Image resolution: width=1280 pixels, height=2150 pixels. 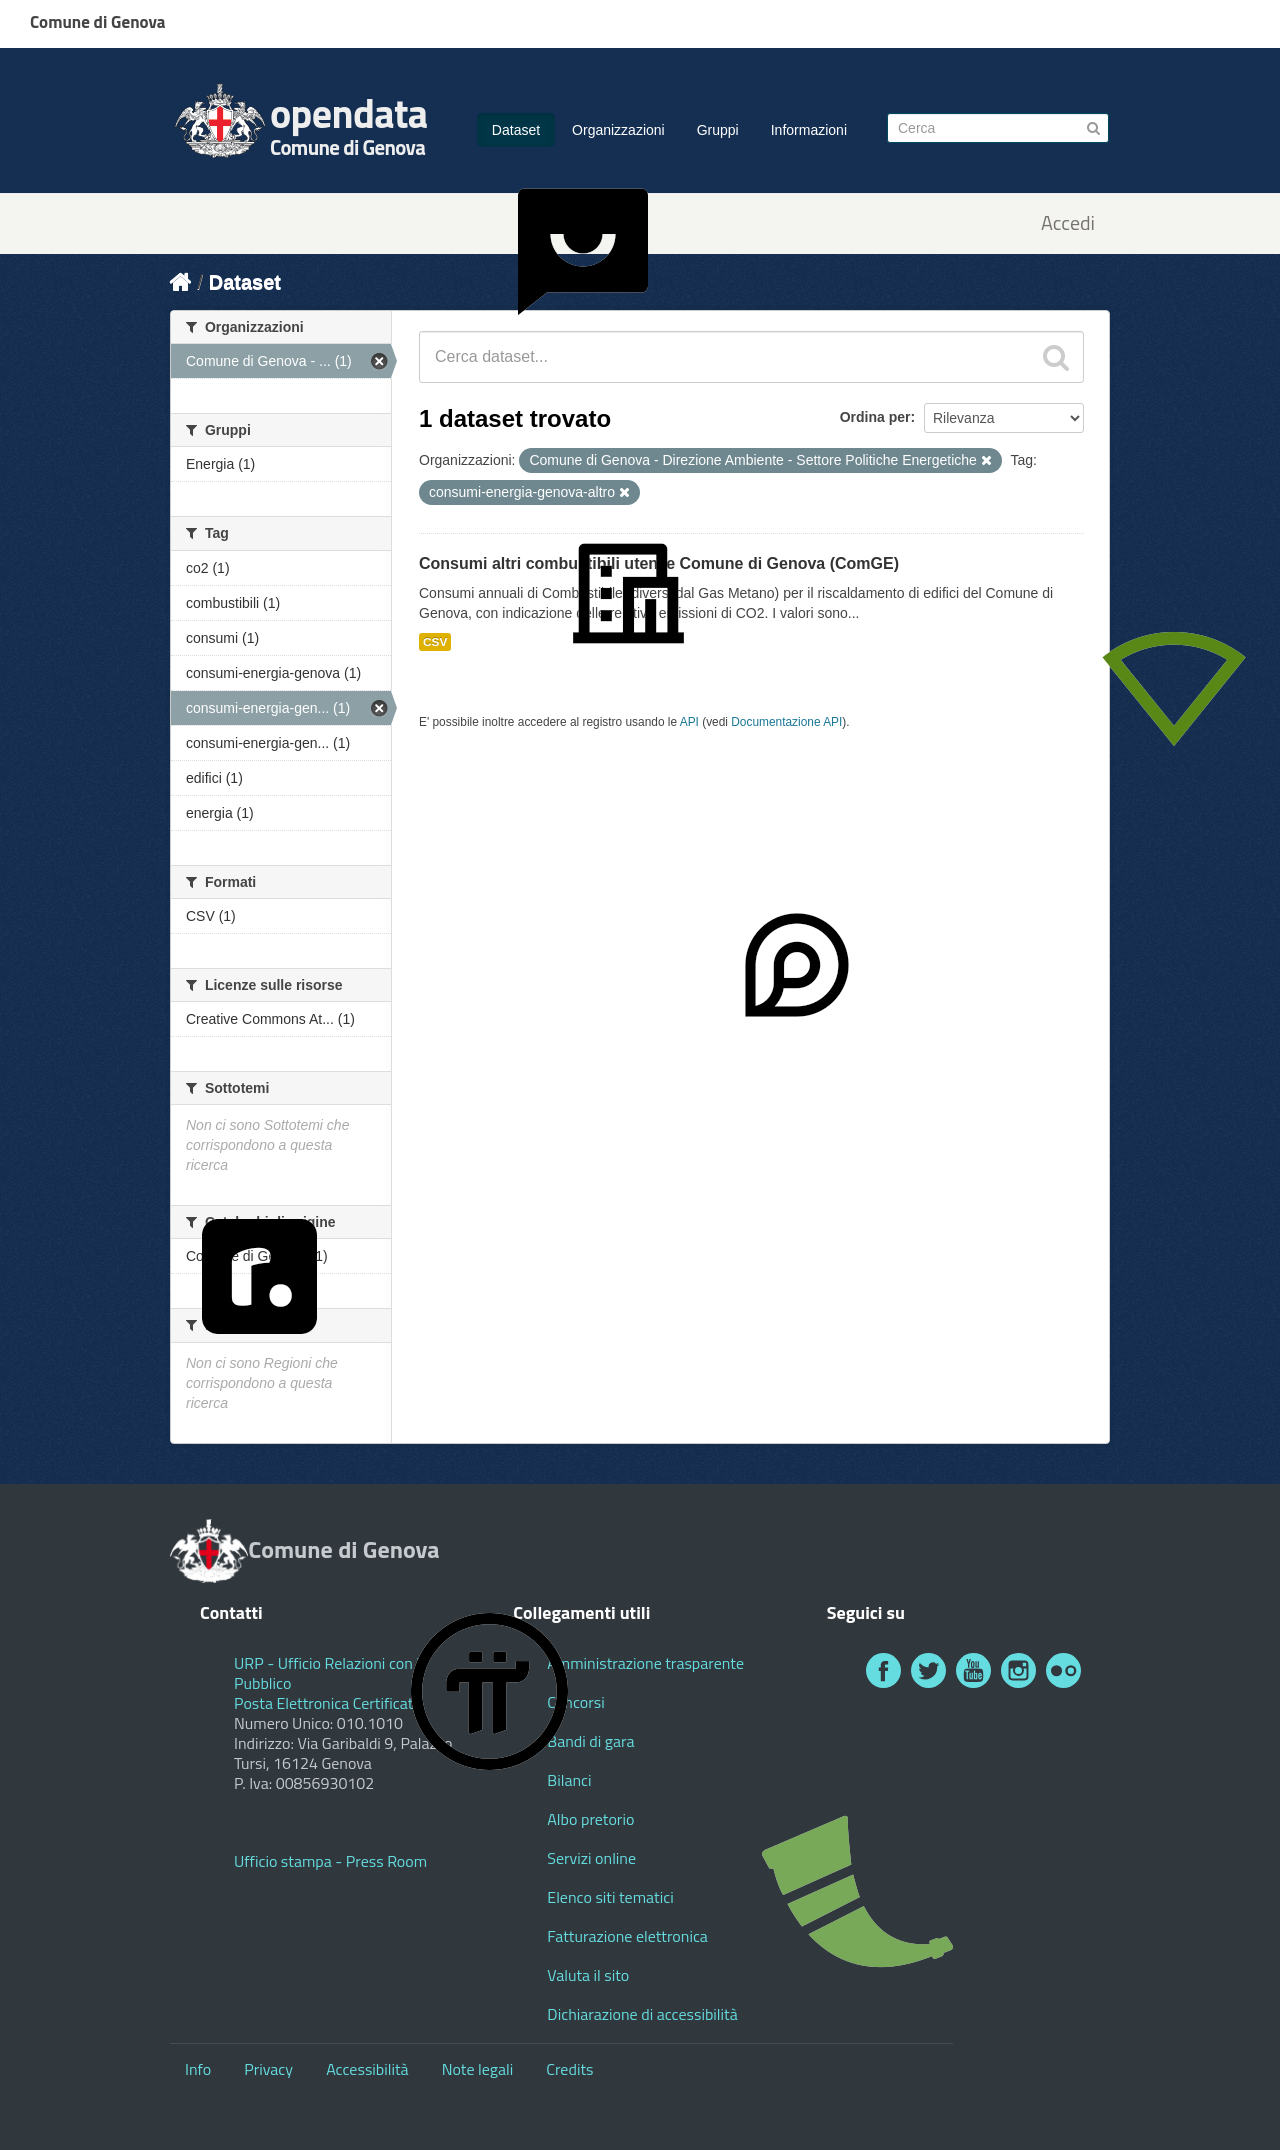 I want to click on Flask web framework logo, so click(x=857, y=1891).